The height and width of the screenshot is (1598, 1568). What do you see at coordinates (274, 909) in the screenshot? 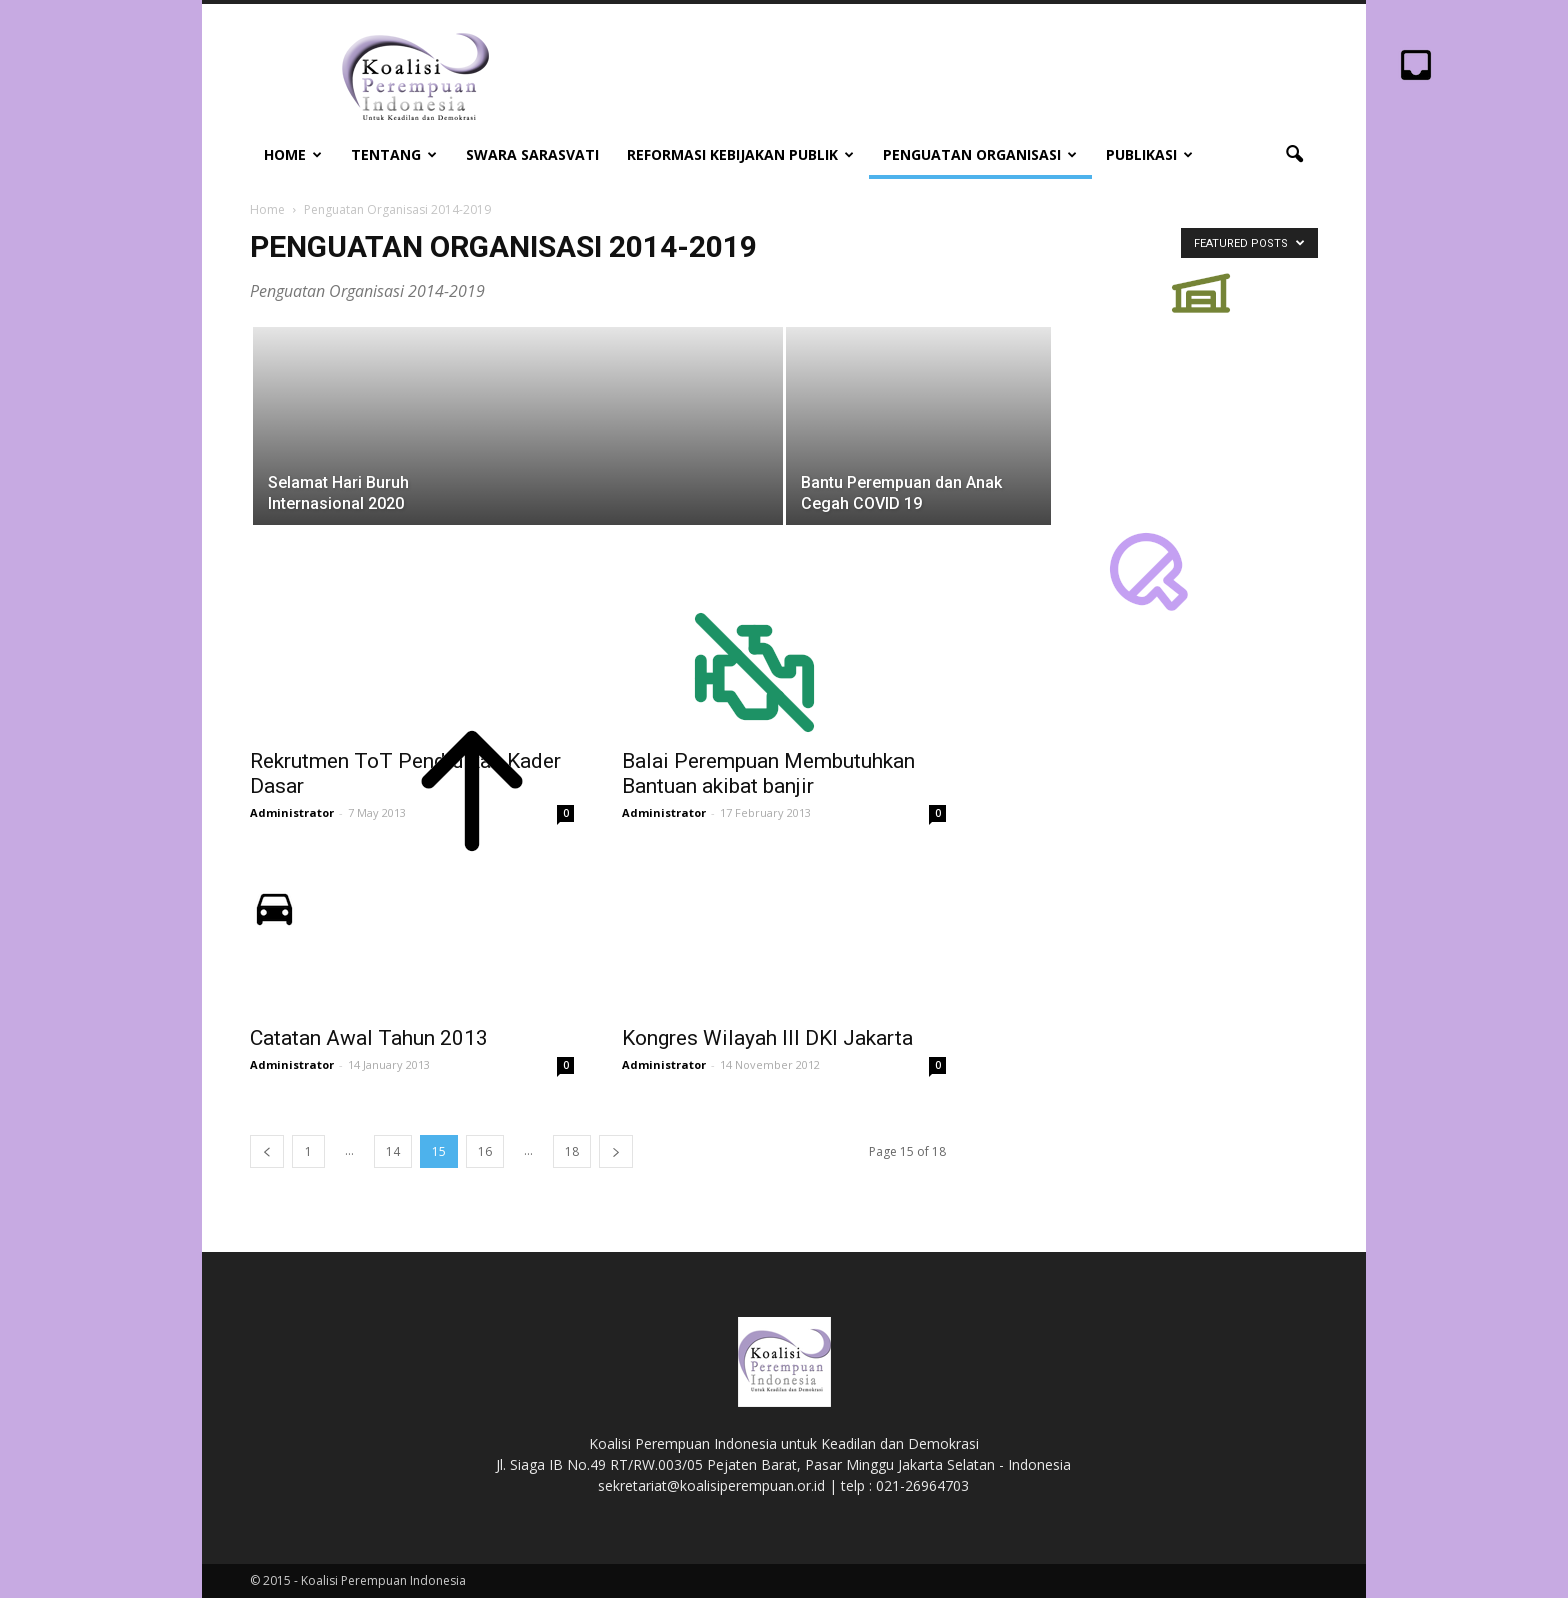
I see `estimated time of arrival for your ride` at bounding box center [274, 909].